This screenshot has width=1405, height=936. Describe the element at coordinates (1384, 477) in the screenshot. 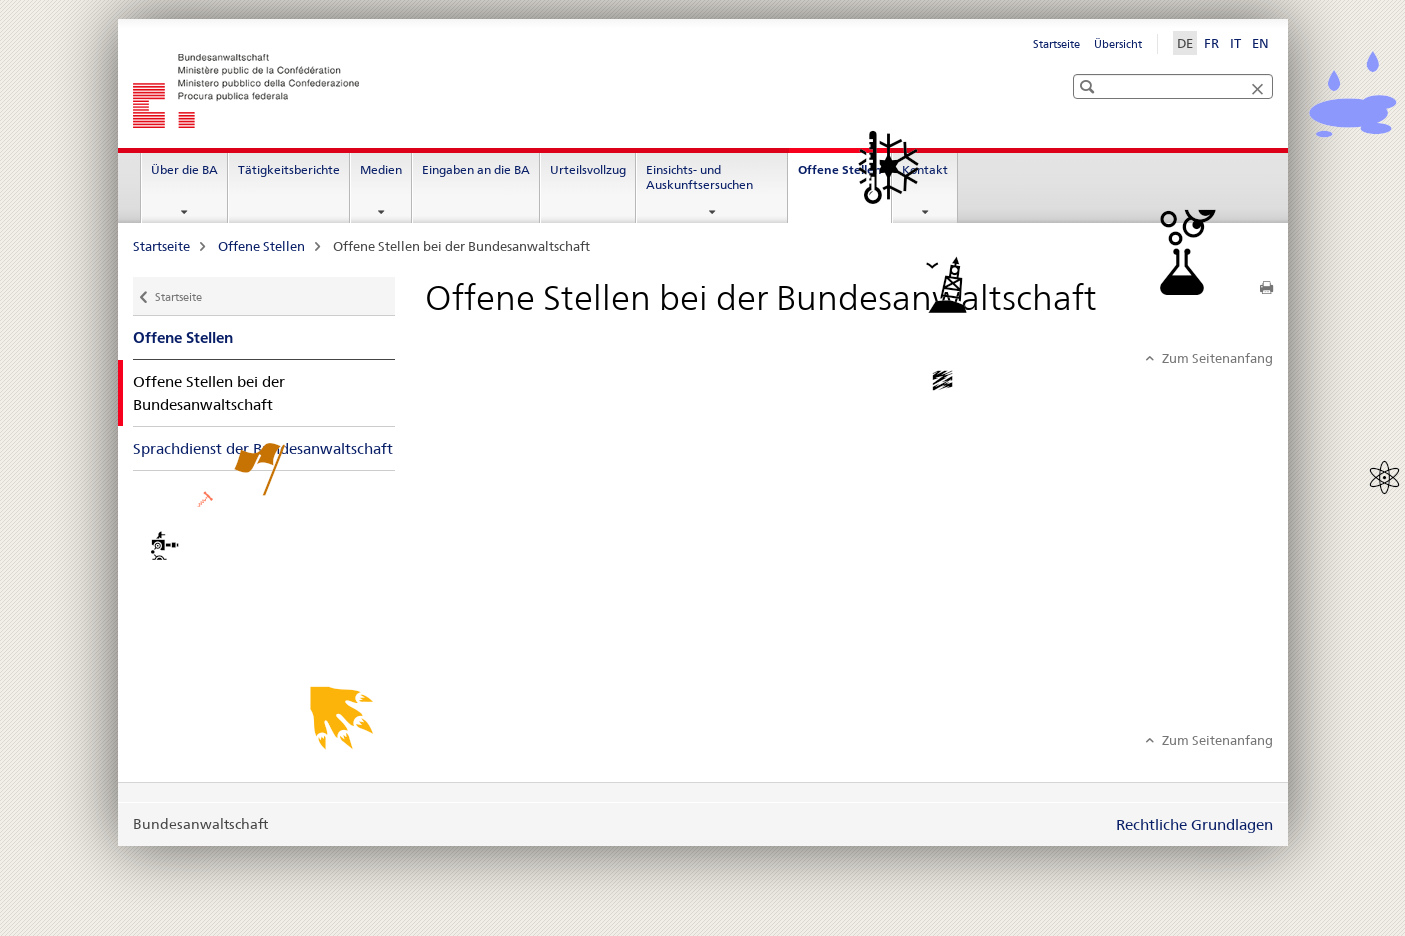

I see `access science or physics-related content` at that location.